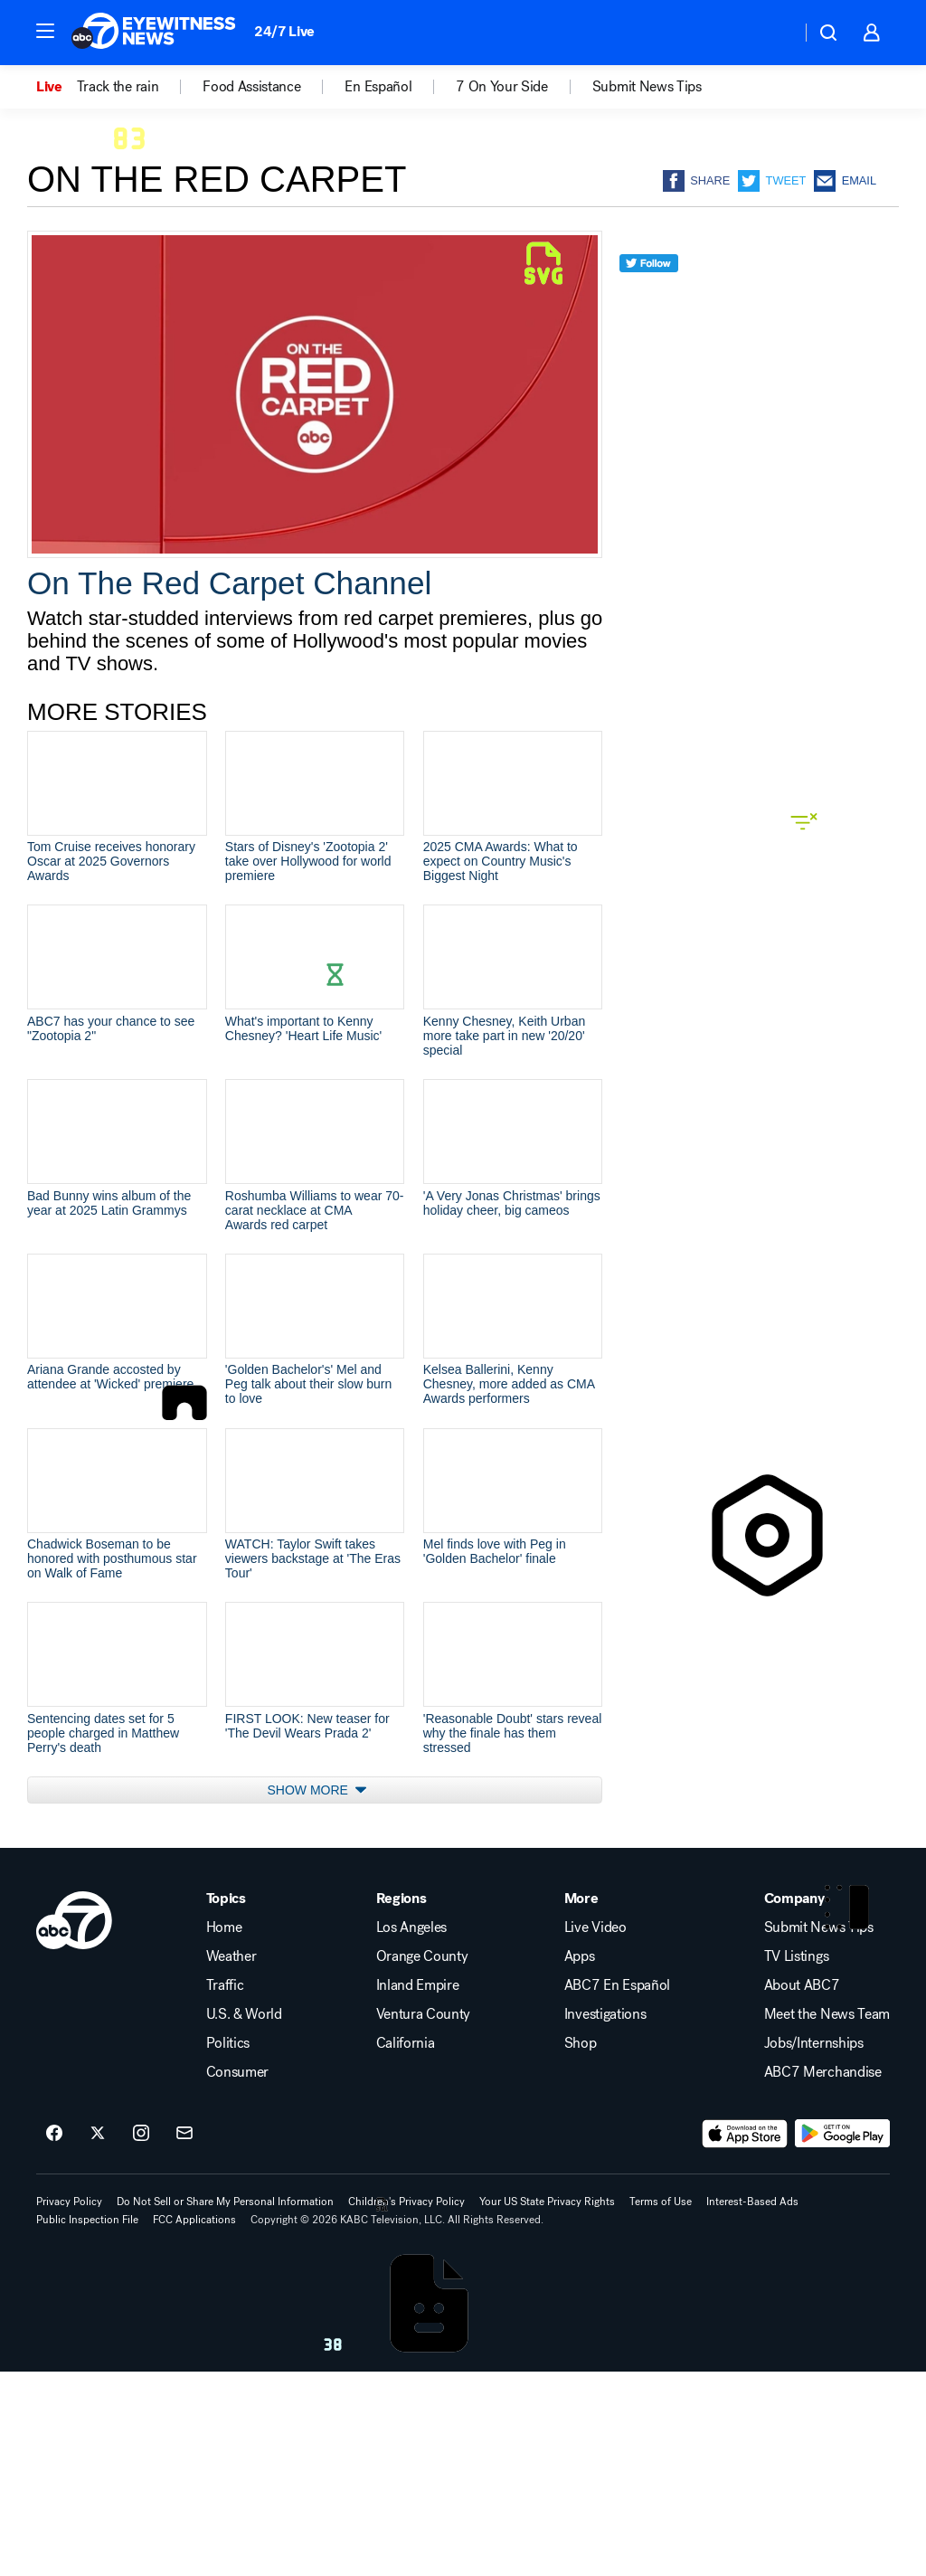  I want to click on file with neutral or pending status, so click(429, 2303).